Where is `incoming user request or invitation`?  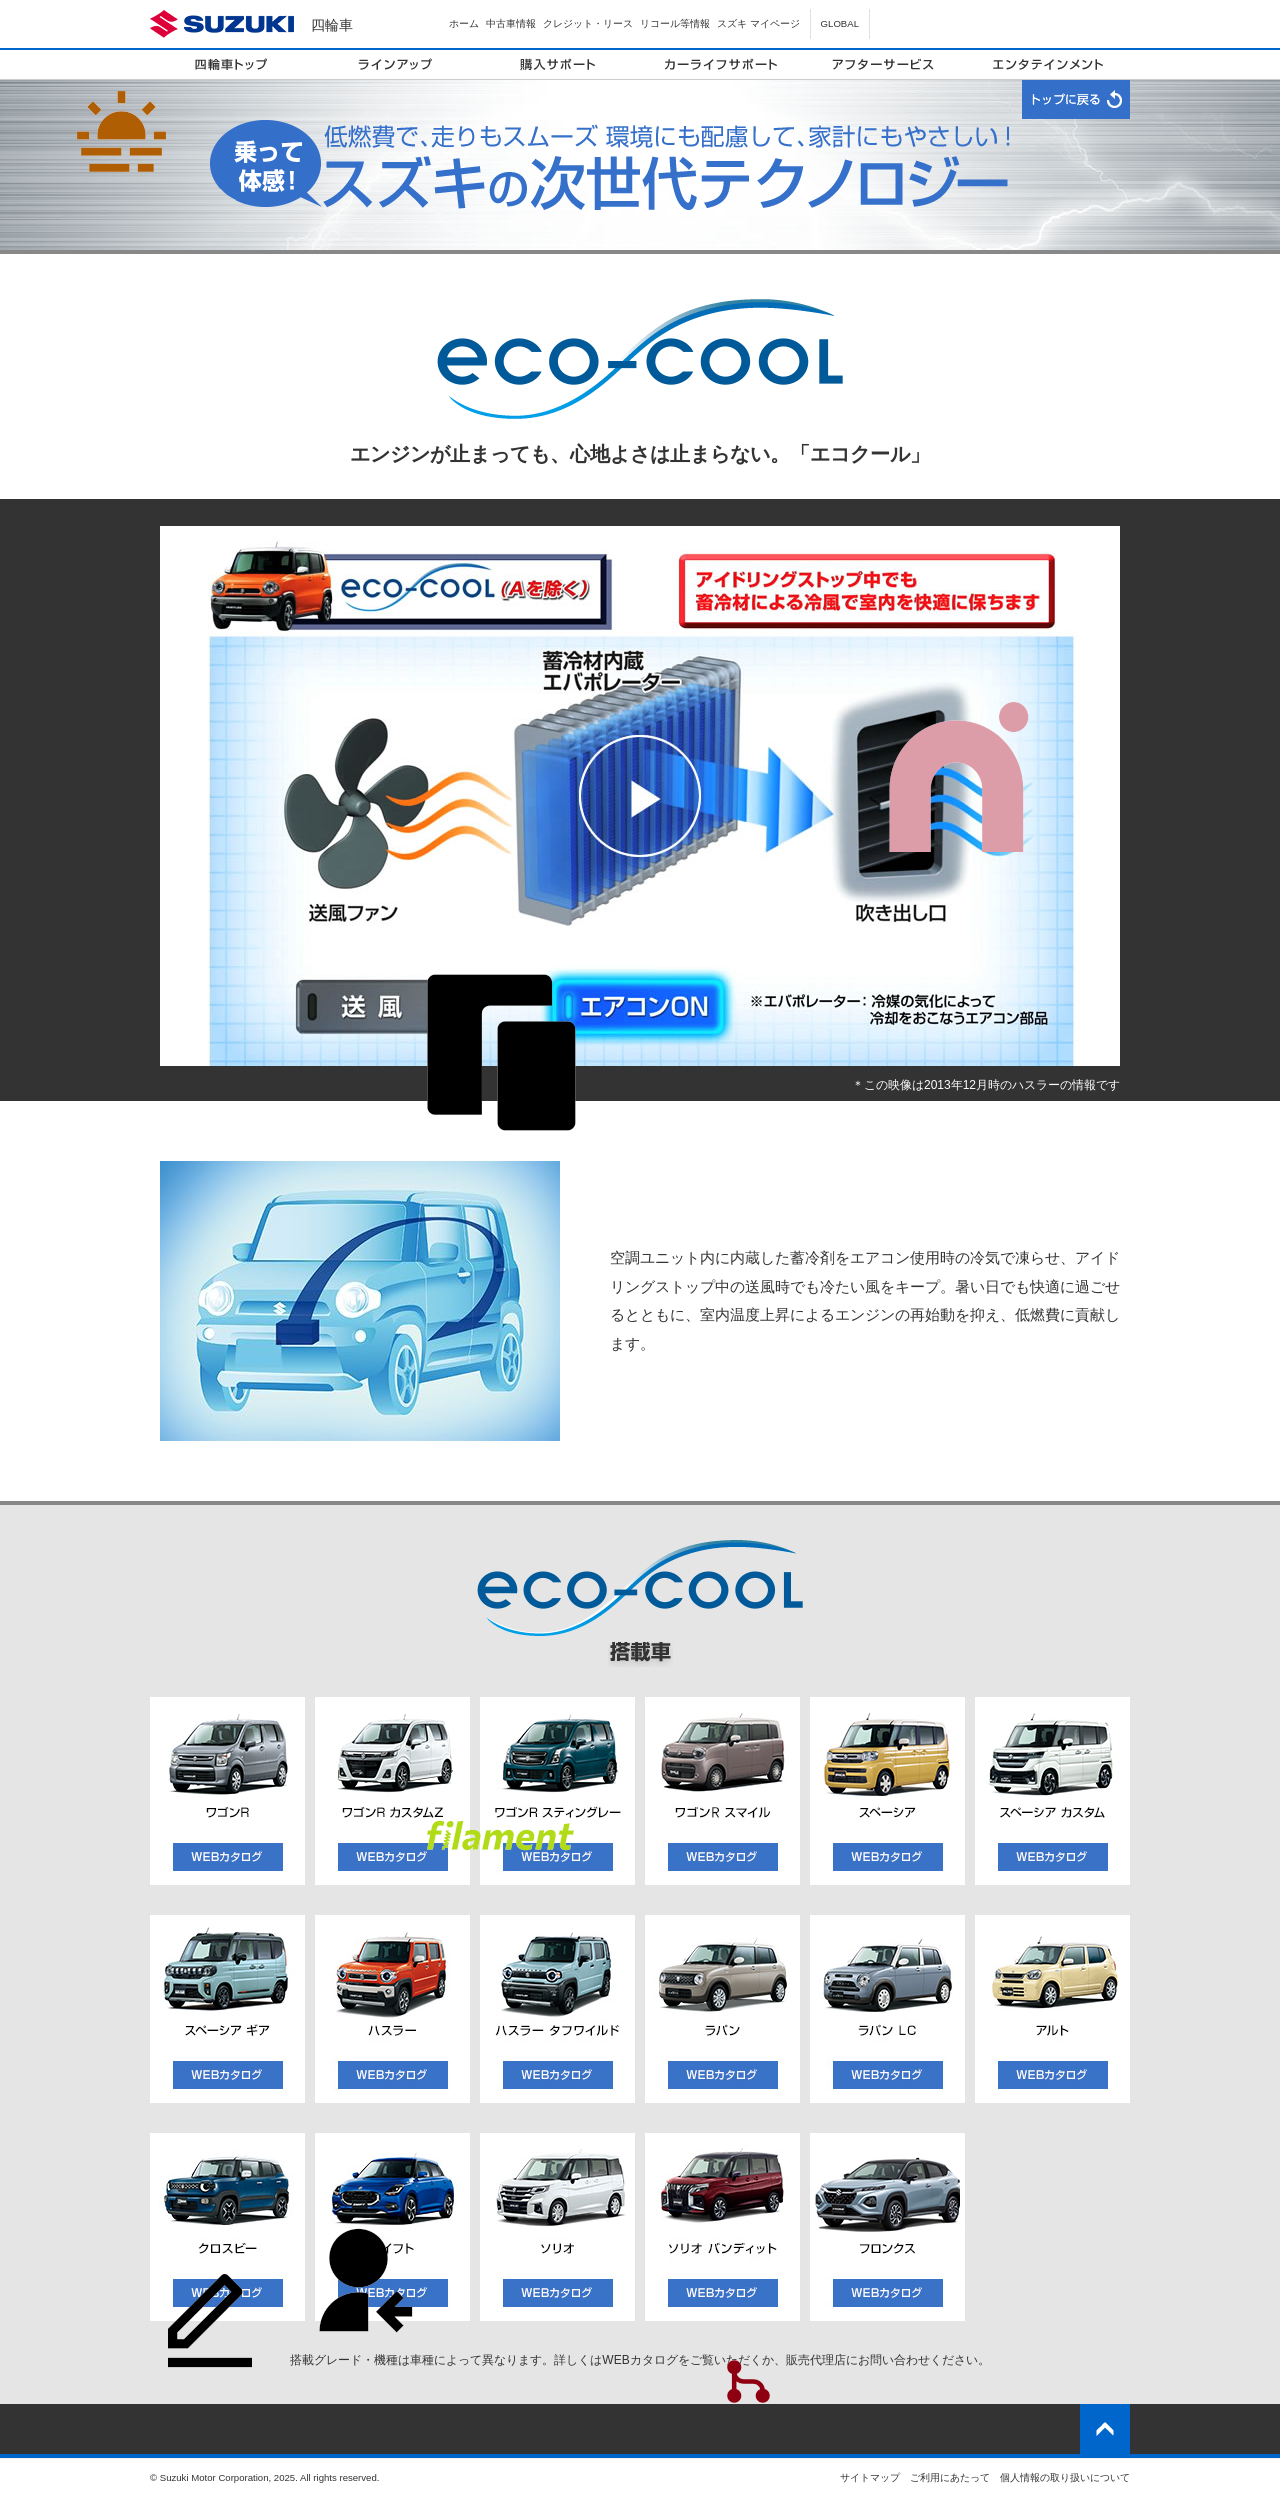
incoming user request or invitation is located at coordinates (358, 2282).